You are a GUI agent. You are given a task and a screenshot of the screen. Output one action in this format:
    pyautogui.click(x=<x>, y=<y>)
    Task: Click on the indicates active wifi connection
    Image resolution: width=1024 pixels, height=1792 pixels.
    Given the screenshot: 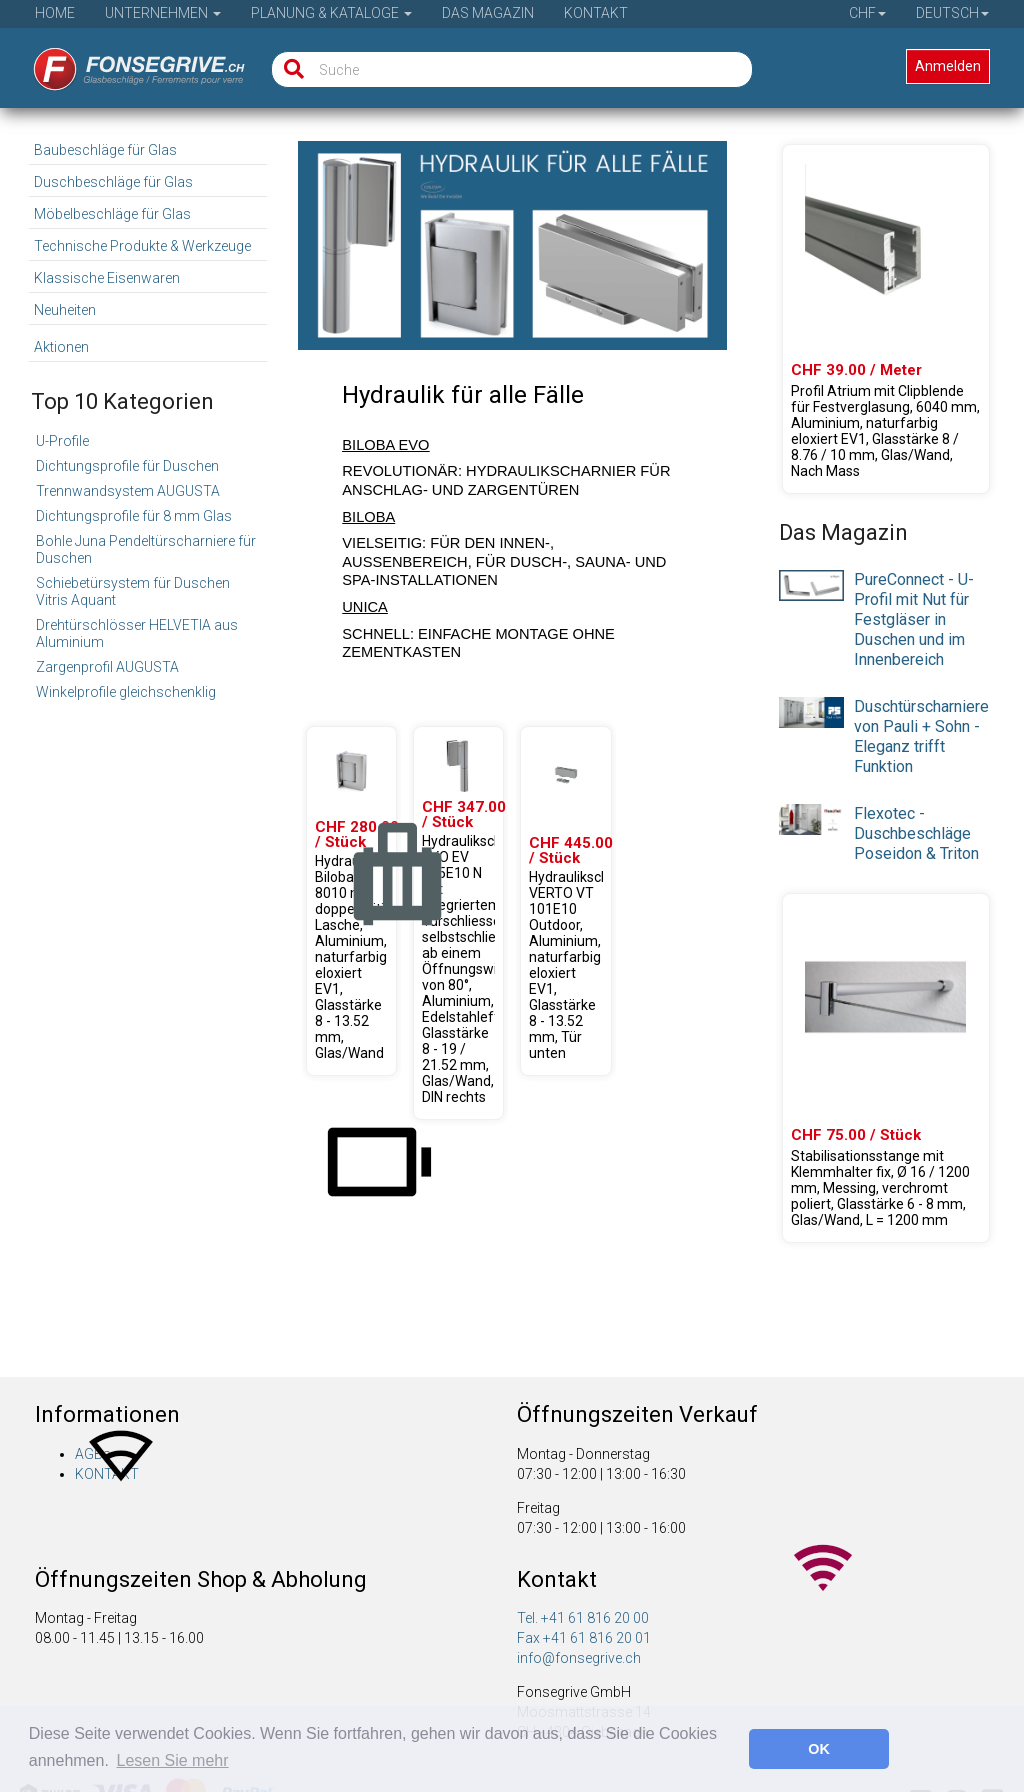 What is the action you would take?
    pyautogui.click(x=823, y=1568)
    